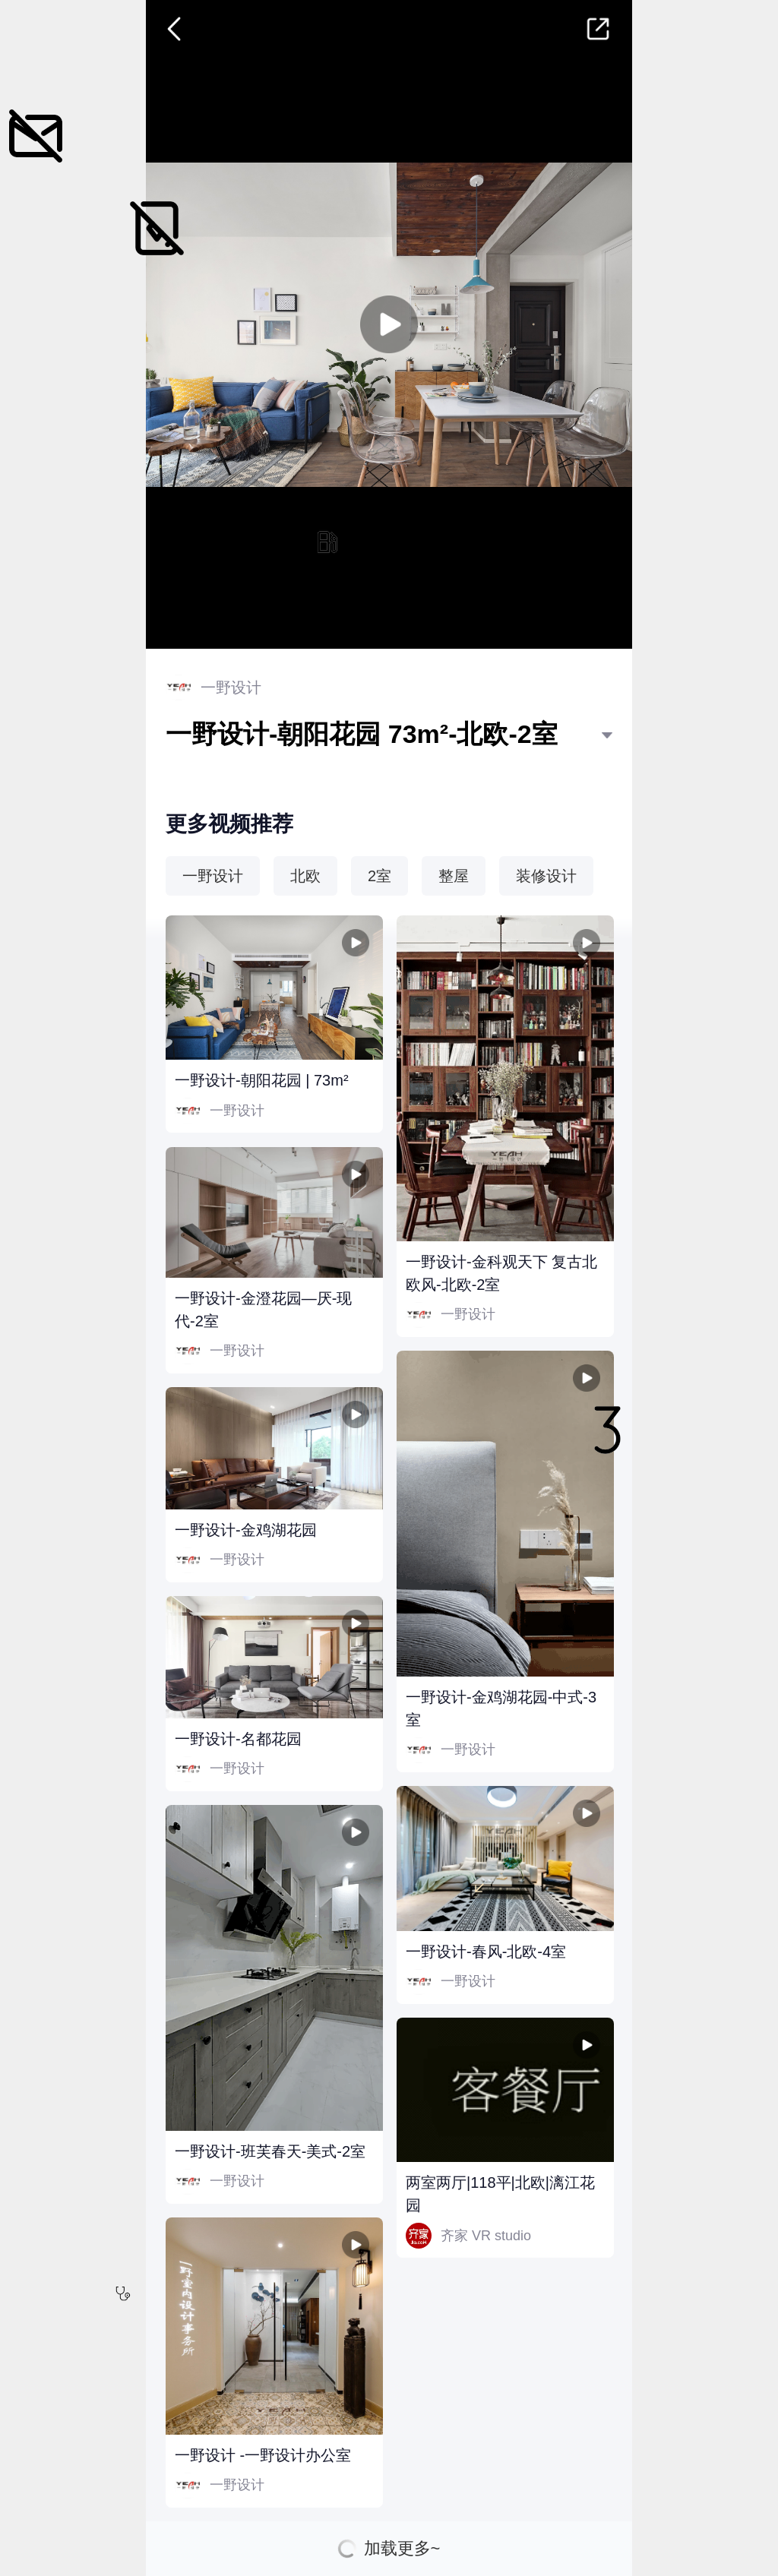  I want to click on find nearby gas stations, so click(327, 542).